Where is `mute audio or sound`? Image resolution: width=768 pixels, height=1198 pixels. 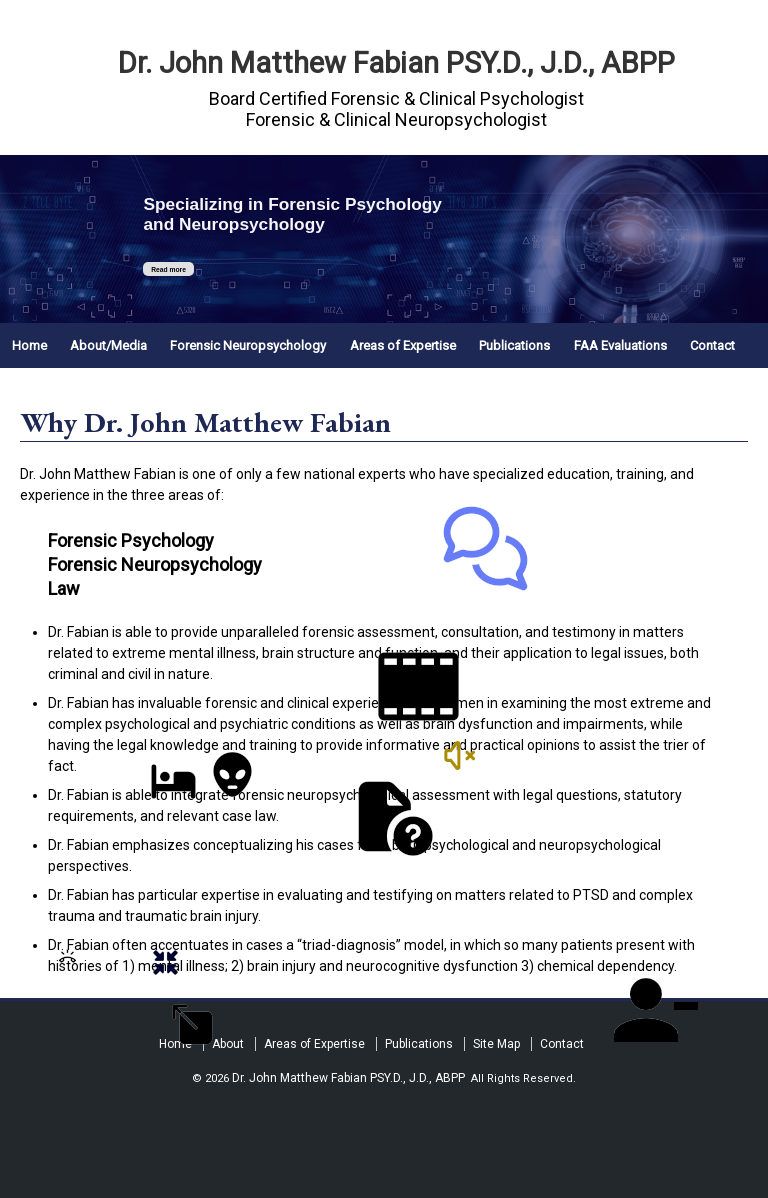 mute audio or sound is located at coordinates (460, 755).